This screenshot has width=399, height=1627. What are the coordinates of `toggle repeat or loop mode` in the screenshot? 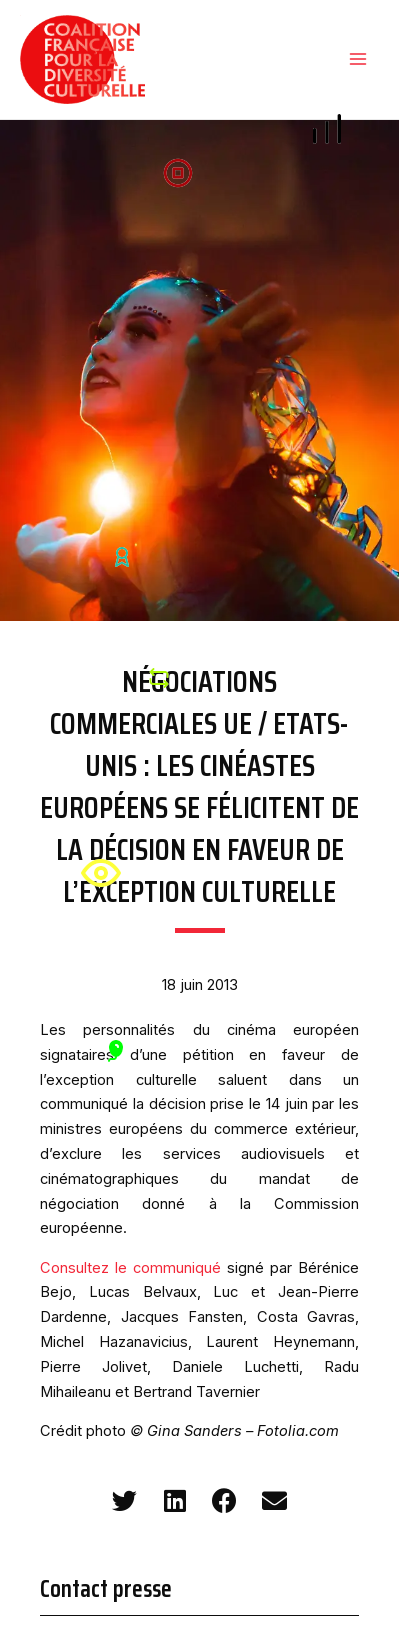 It's located at (159, 678).